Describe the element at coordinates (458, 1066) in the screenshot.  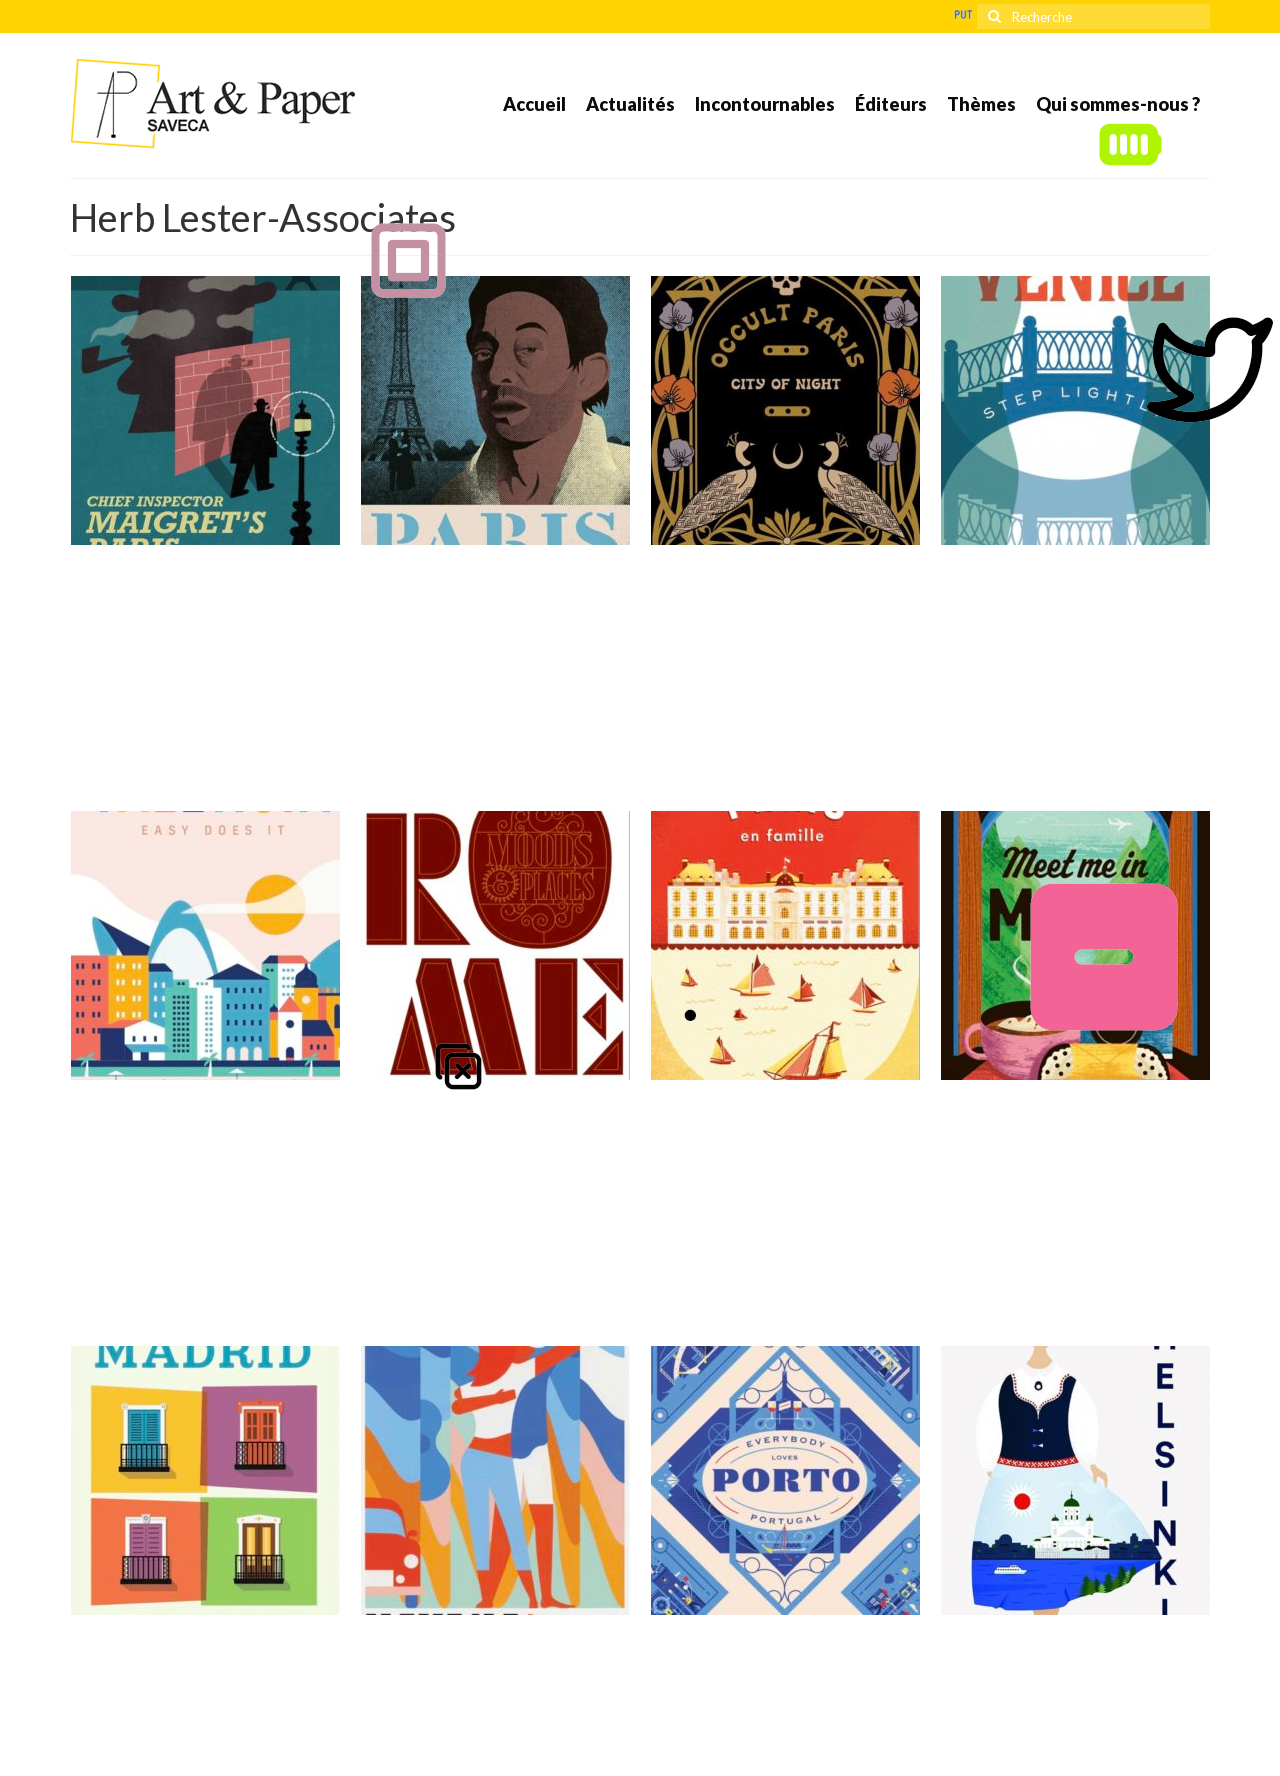
I see `cancel or remove a copied item` at that location.